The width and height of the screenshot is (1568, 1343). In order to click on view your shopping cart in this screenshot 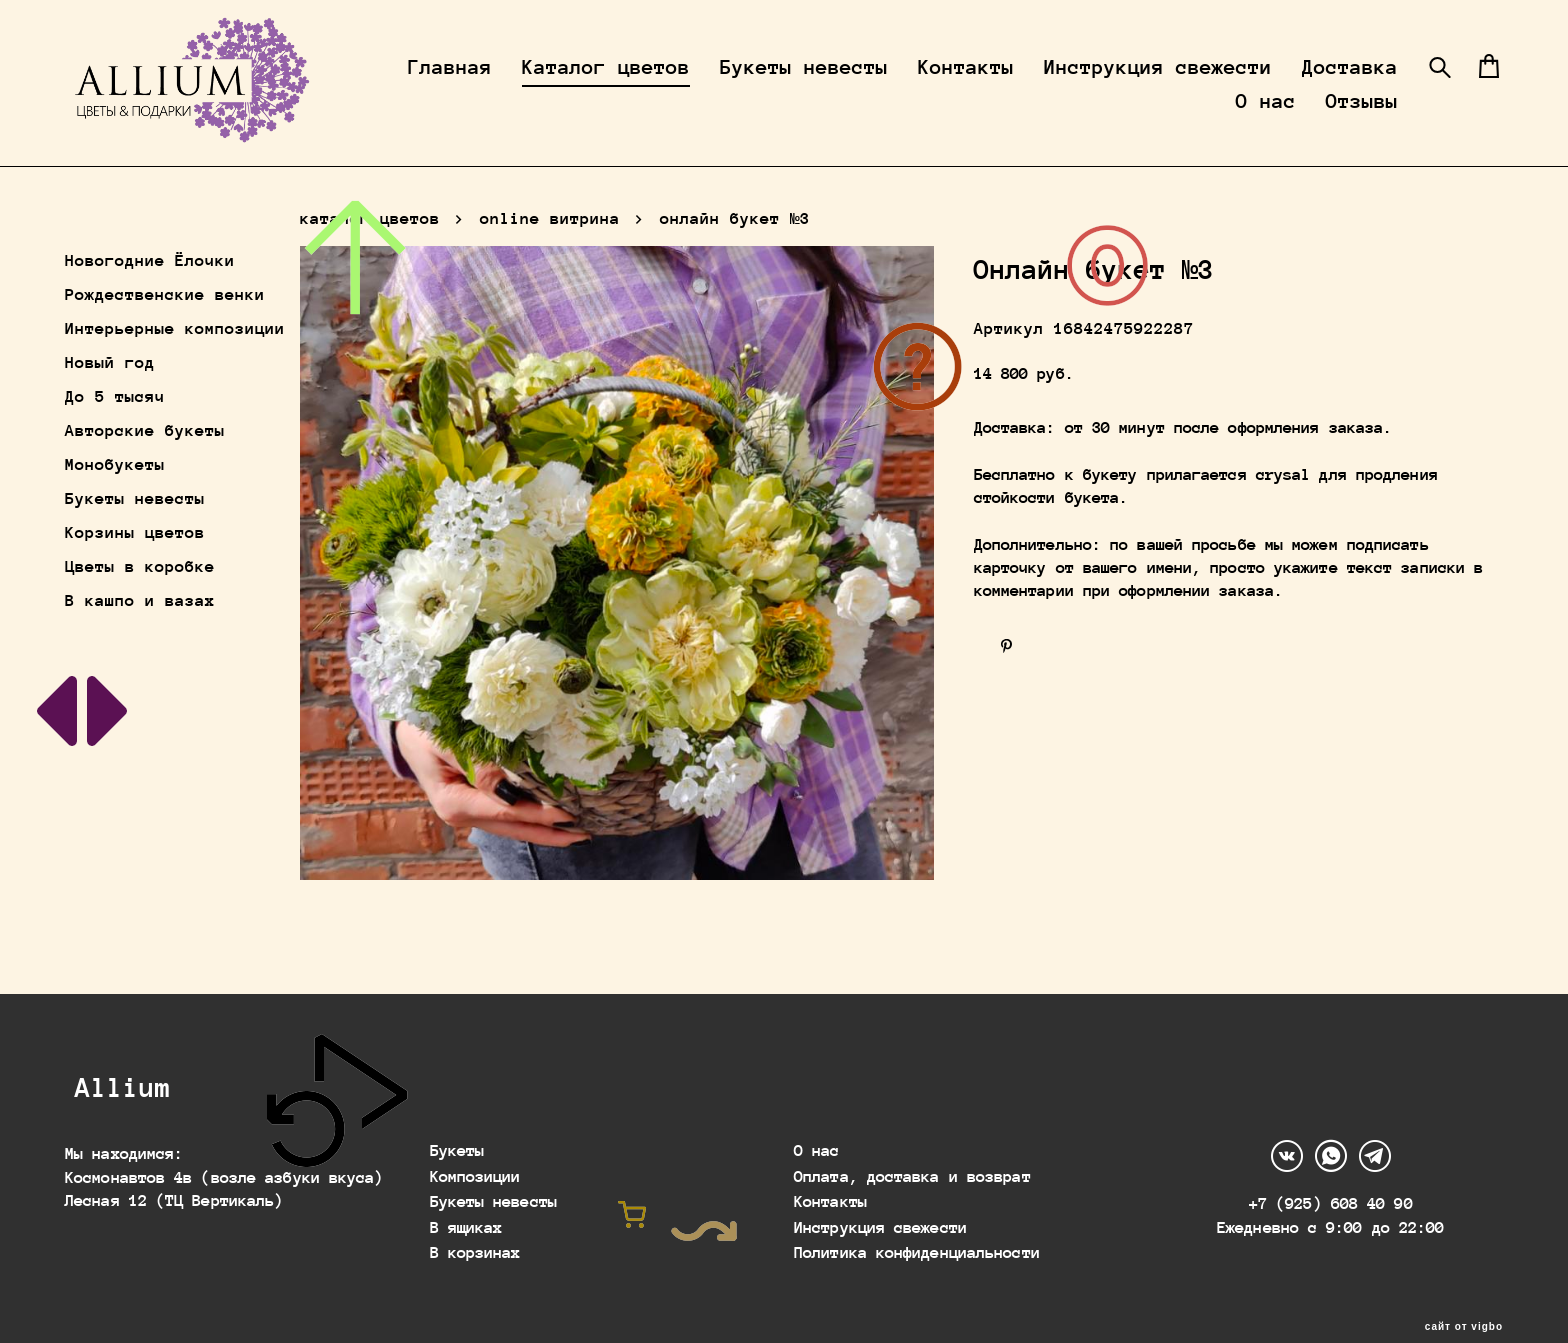, I will do `click(632, 1215)`.